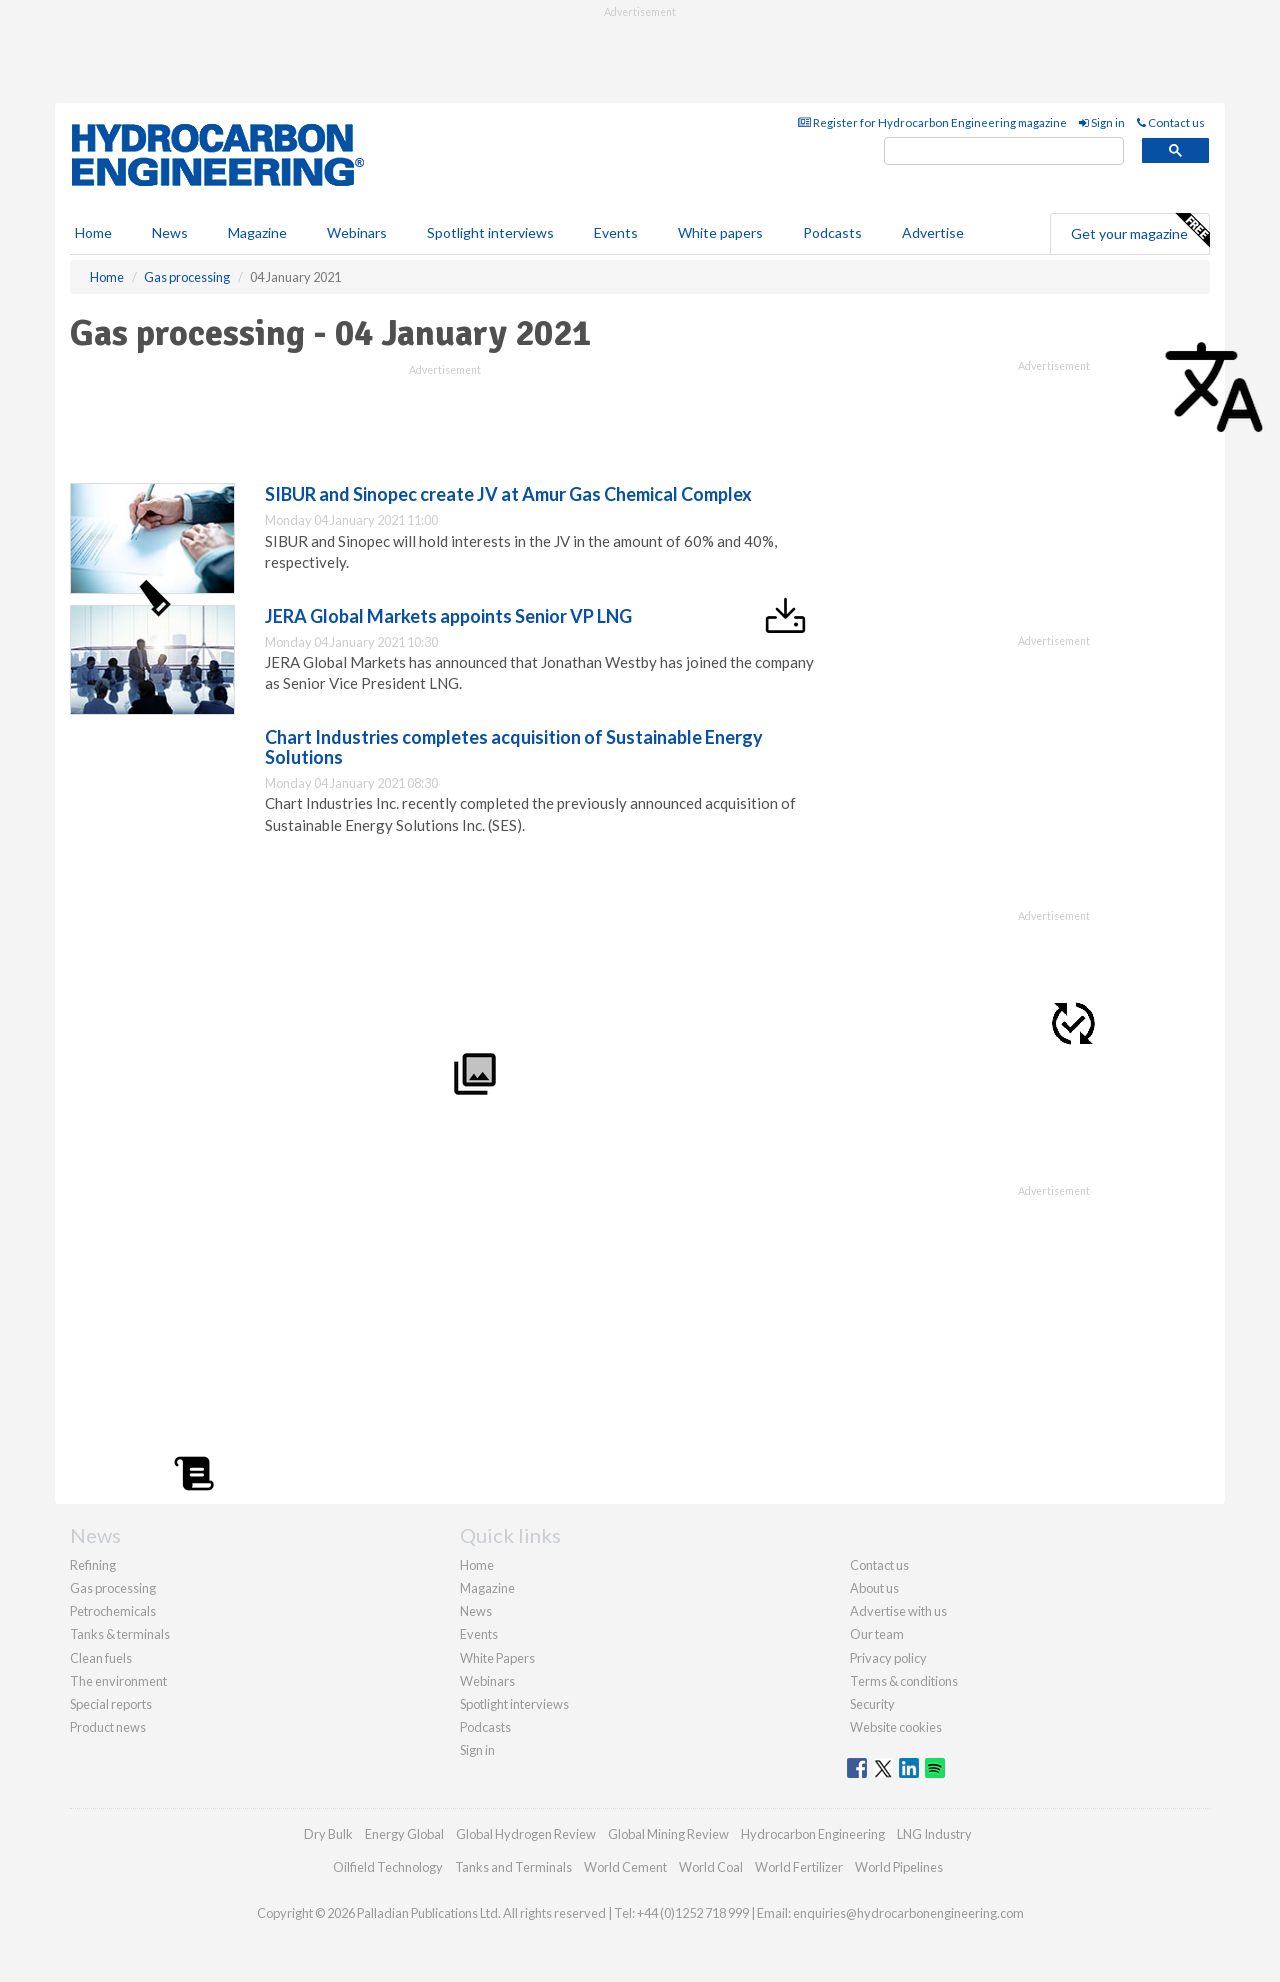 This screenshot has height=1982, width=1280. Describe the element at coordinates (1215, 387) in the screenshot. I see `translate text to another language` at that location.